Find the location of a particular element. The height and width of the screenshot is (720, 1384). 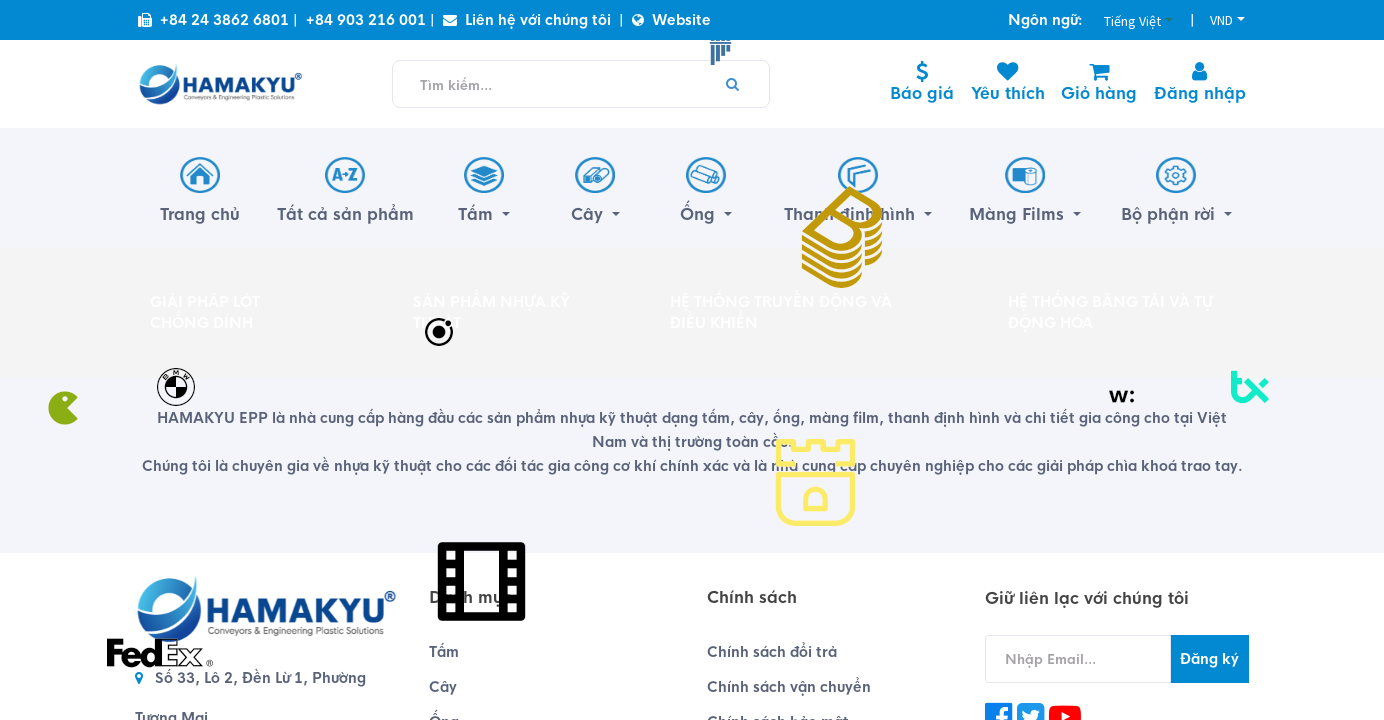

ionic framework logo is located at coordinates (439, 332).